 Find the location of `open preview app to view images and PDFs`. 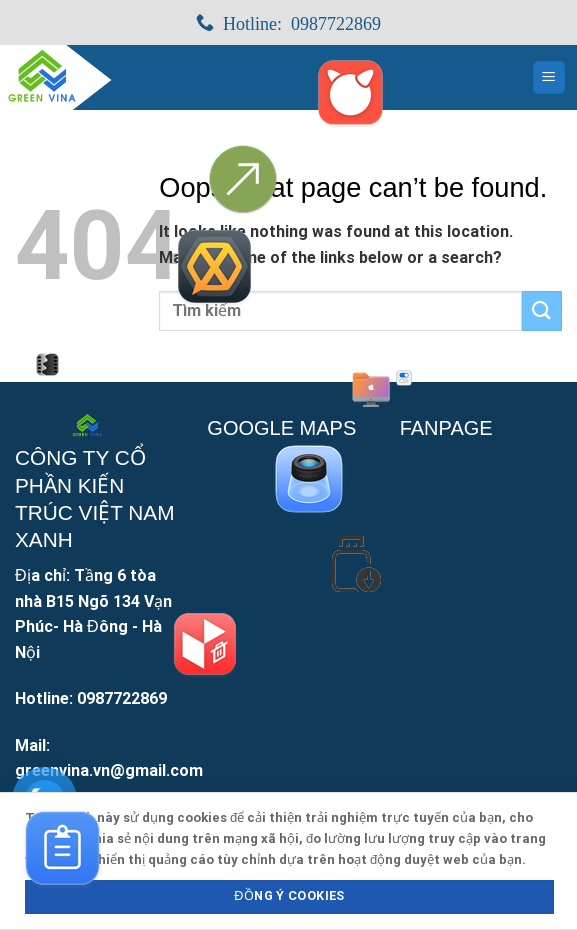

open preview app to view images and PDFs is located at coordinates (309, 479).